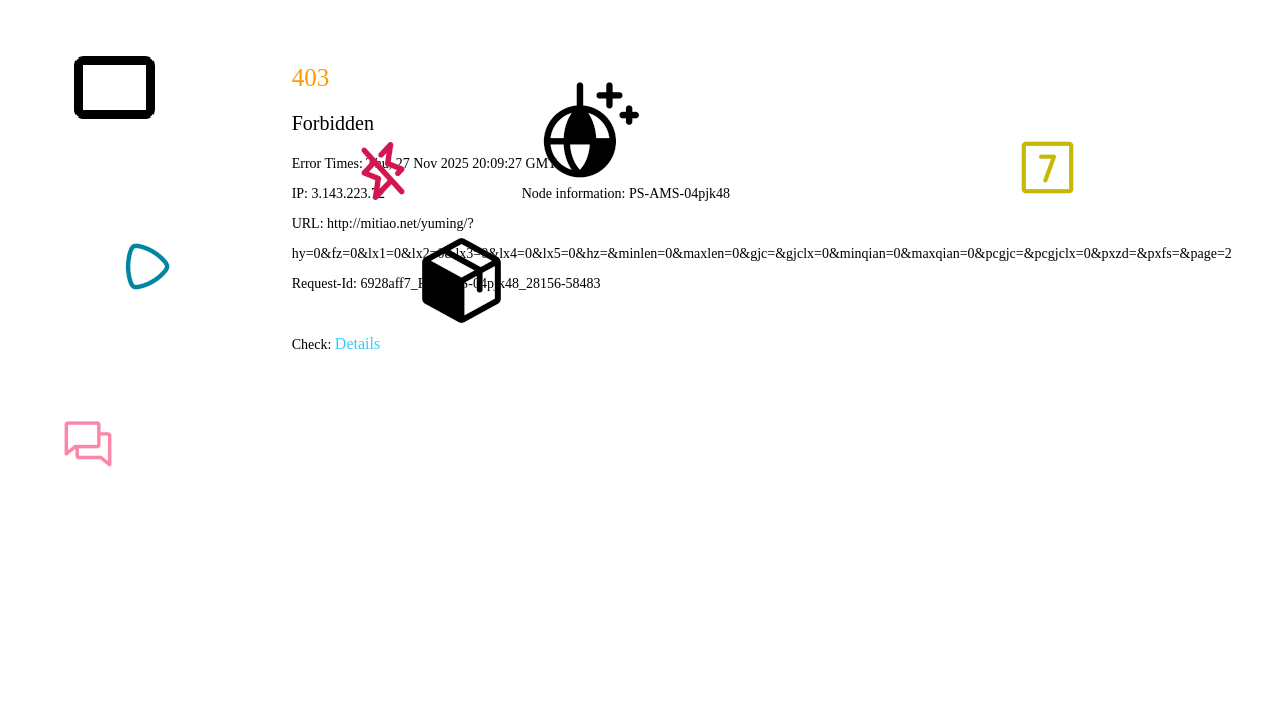 Image resolution: width=1280 pixels, height=720 pixels. I want to click on select or input the number seven, so click(1047, 167).